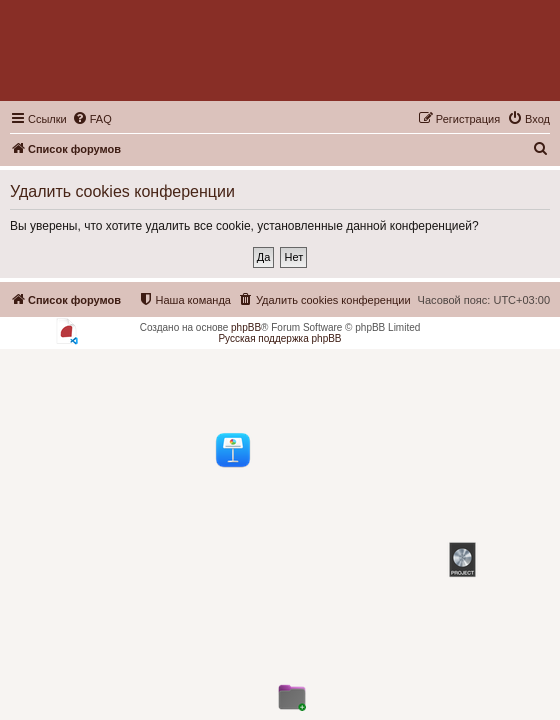  Describe the element at coordinates (66, 331) in the screenshot. I see `open a ruby file in visual studio code` at that location.